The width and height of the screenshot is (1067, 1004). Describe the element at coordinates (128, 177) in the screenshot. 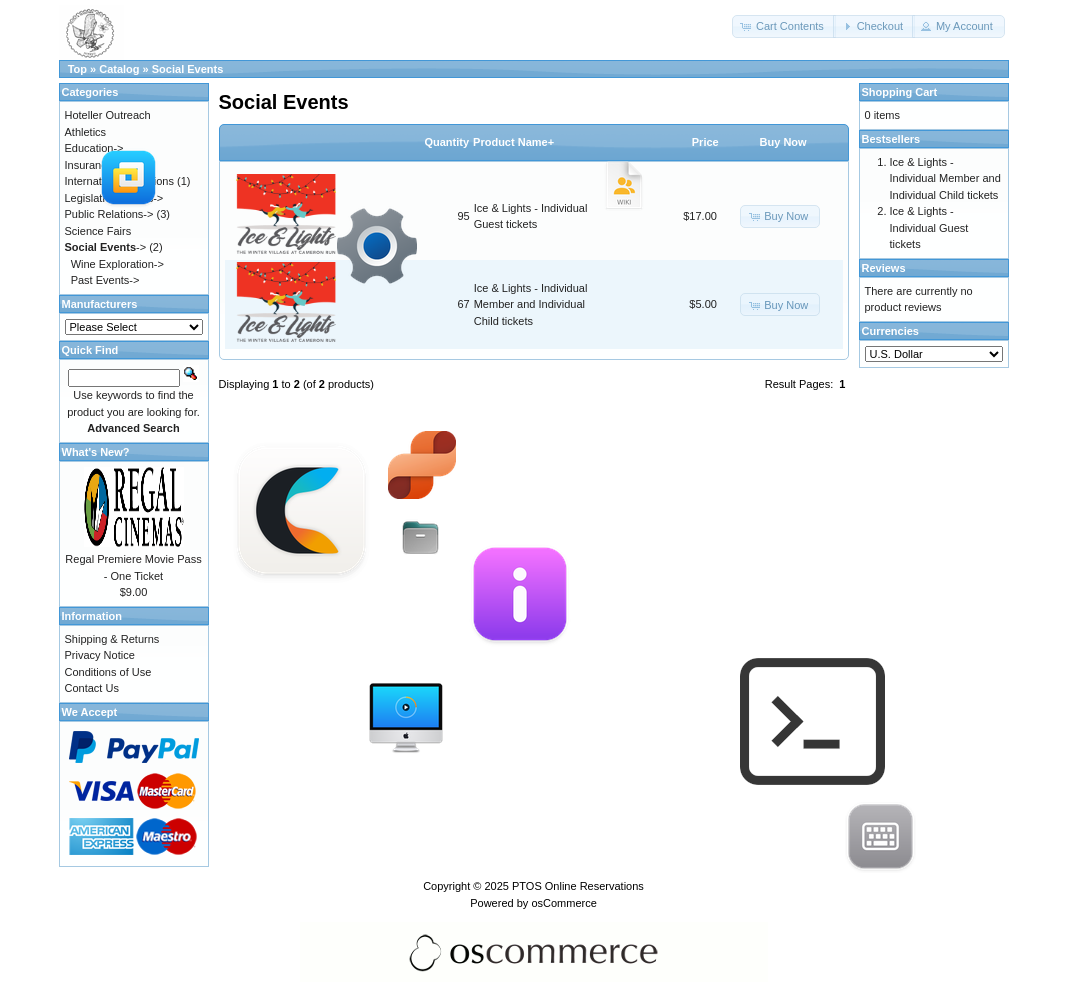

I see `open vmware workstation` at that location.